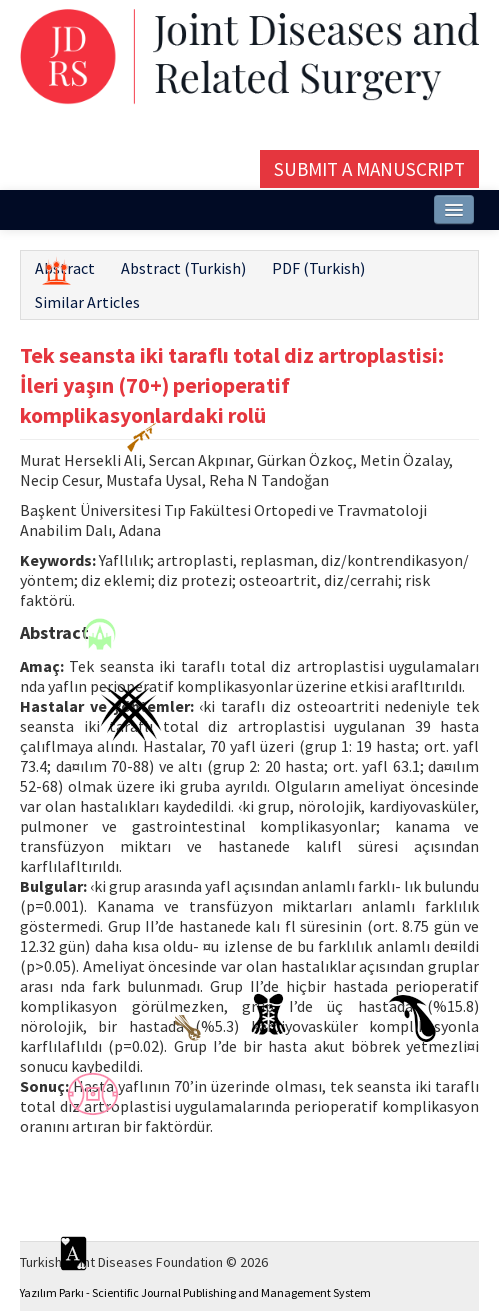  What do you see at coordinates (56, 270) in the screenshot?
I see `indicates a broadcast or transmission tower structure` at bounding box center [56, 270].